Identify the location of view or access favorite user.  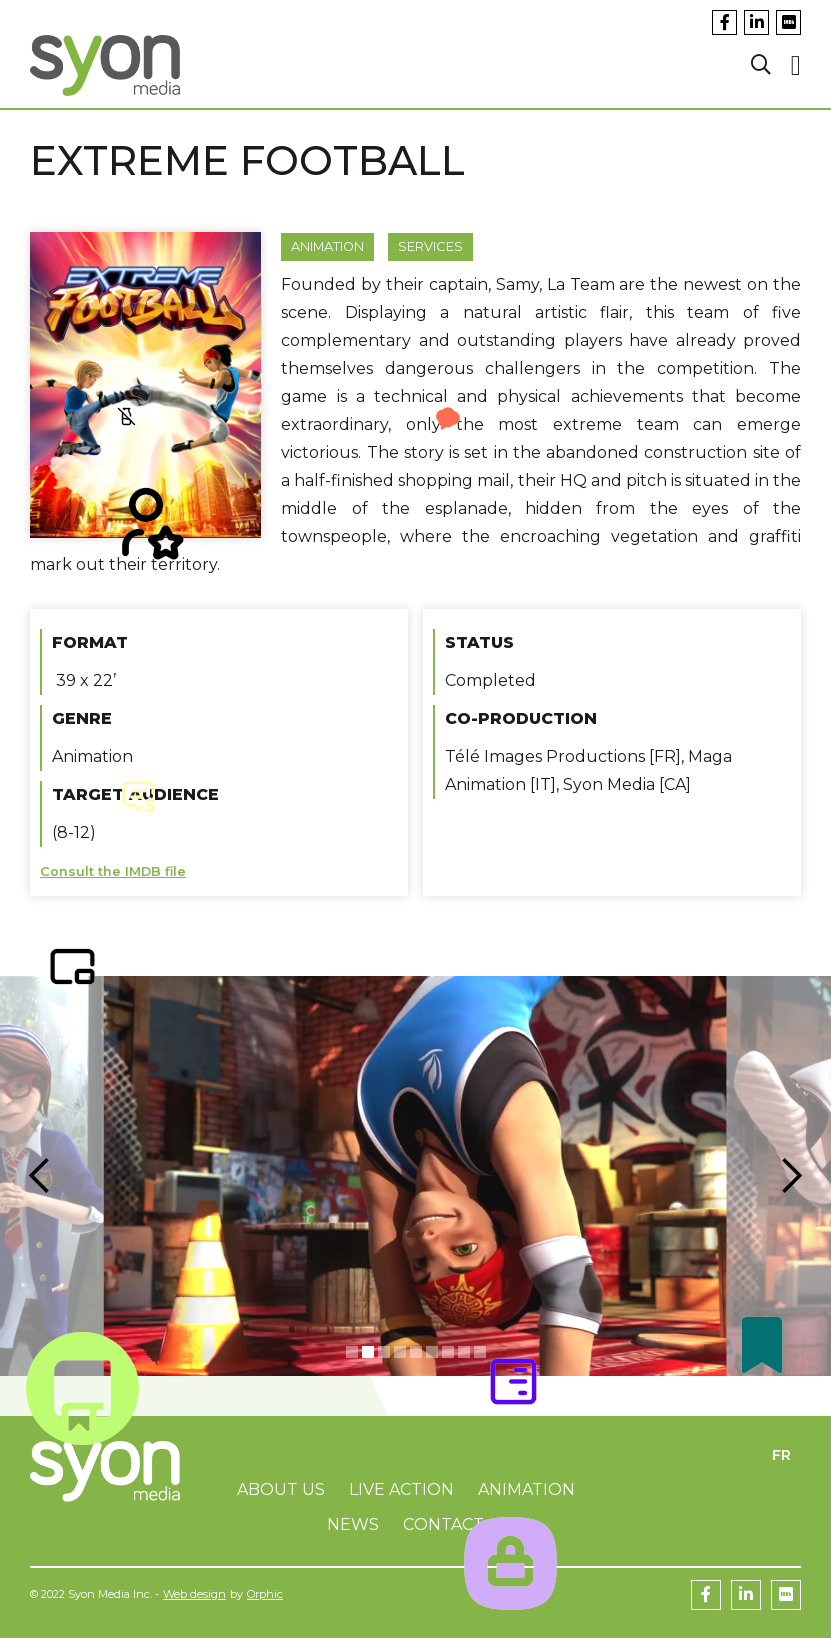
(146, 522).